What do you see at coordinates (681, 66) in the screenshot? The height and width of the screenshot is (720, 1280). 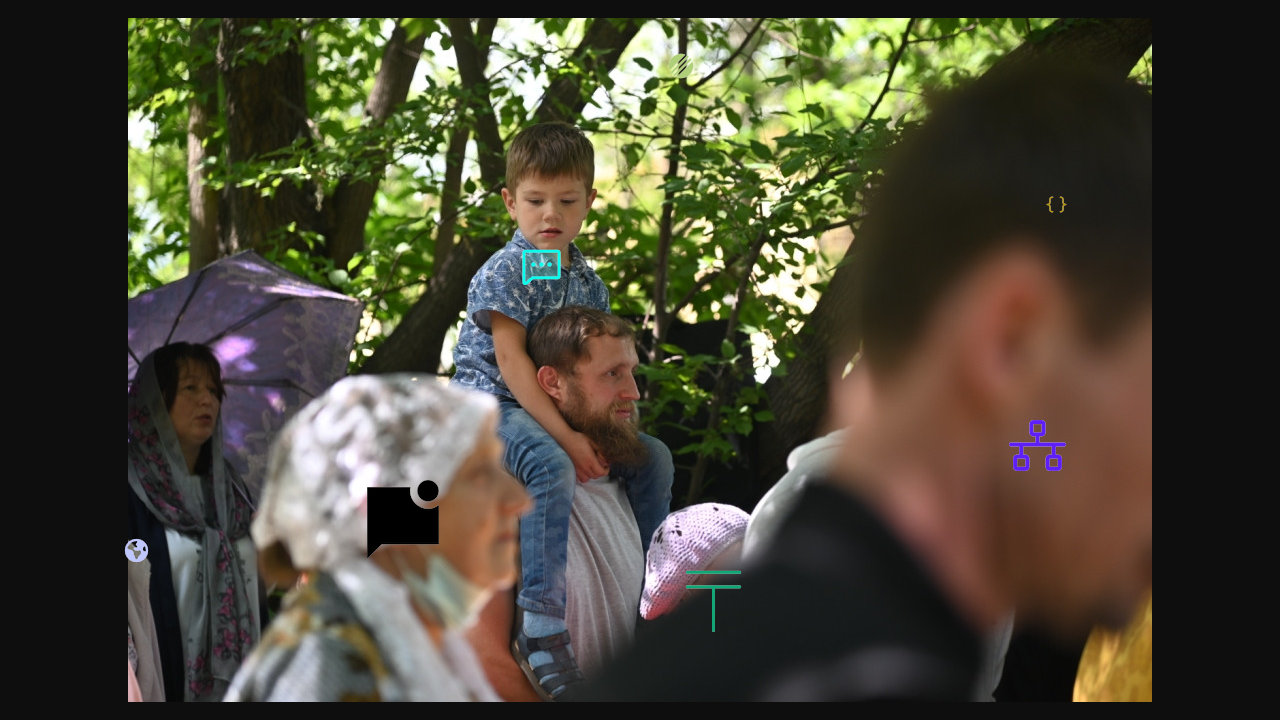 I see `access boules or pétanque game` at bounding box center [681, 66].